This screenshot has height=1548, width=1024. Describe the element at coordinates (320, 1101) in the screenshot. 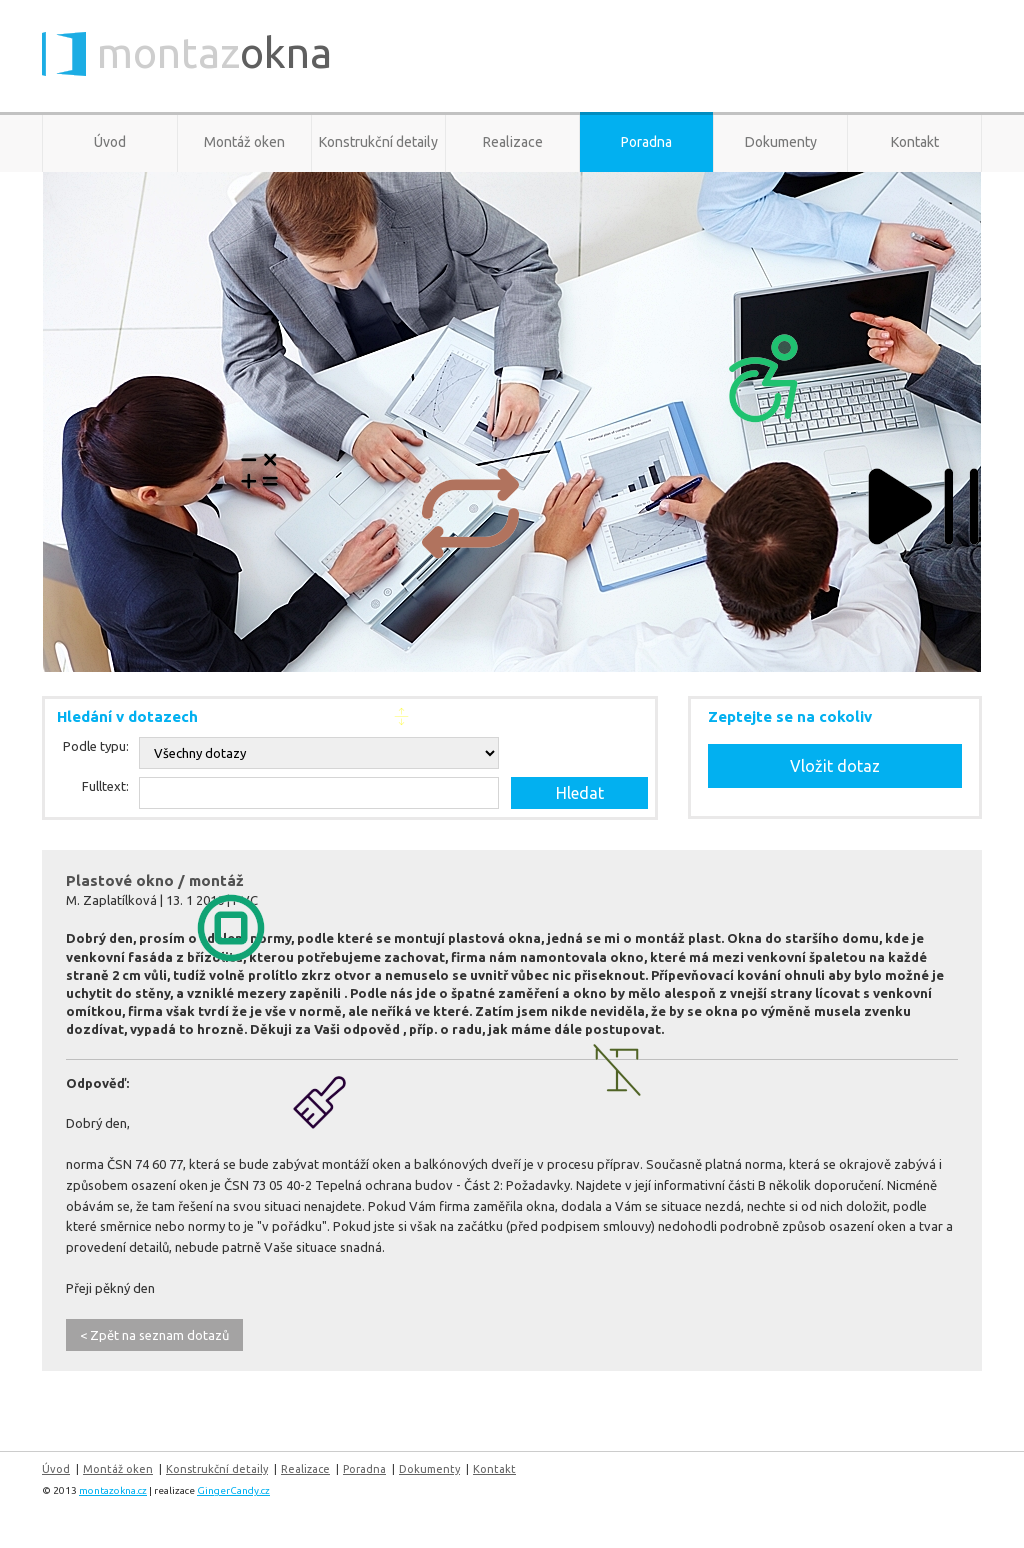

I see `access painting or drawing tools` at that location.